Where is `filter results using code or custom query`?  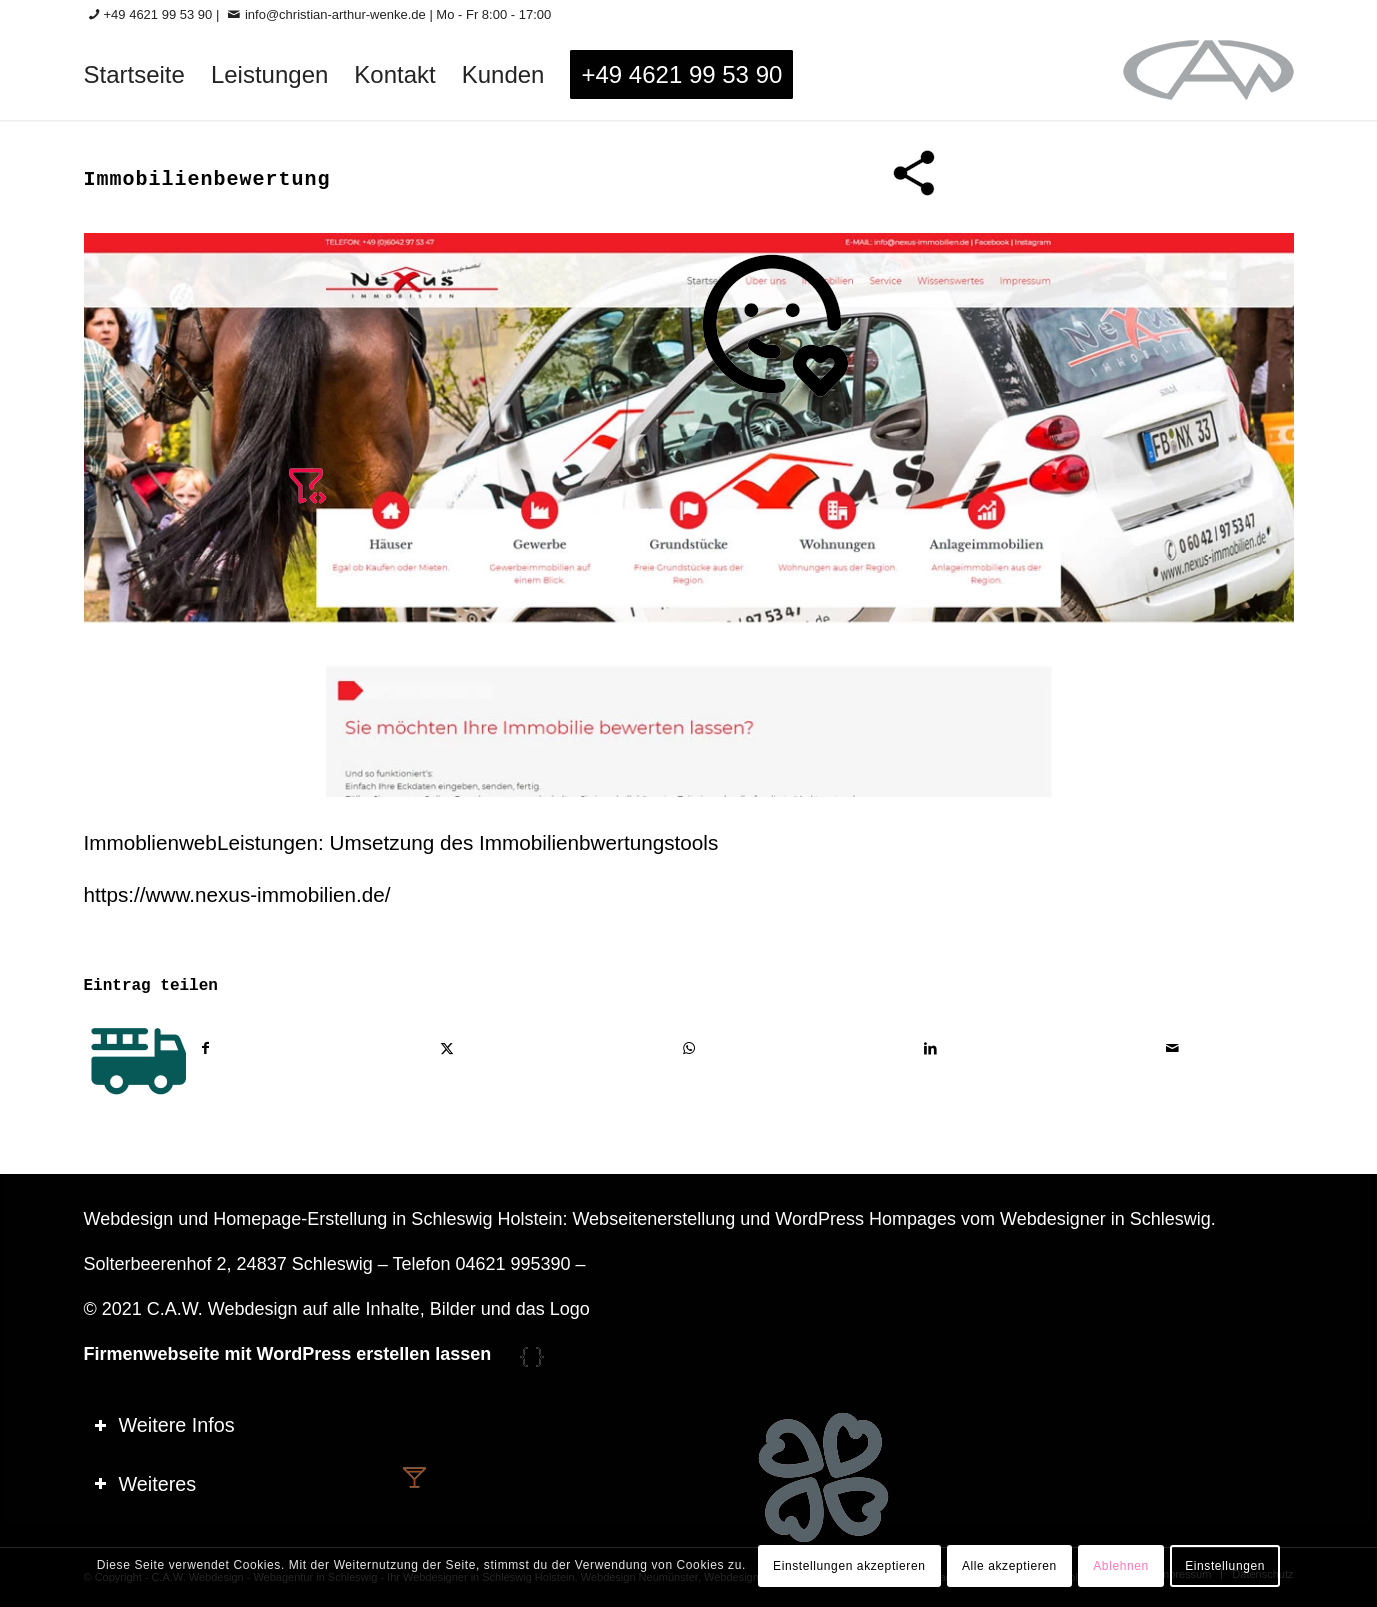 filter results using code or custom query is located at coordinates (306, 485).